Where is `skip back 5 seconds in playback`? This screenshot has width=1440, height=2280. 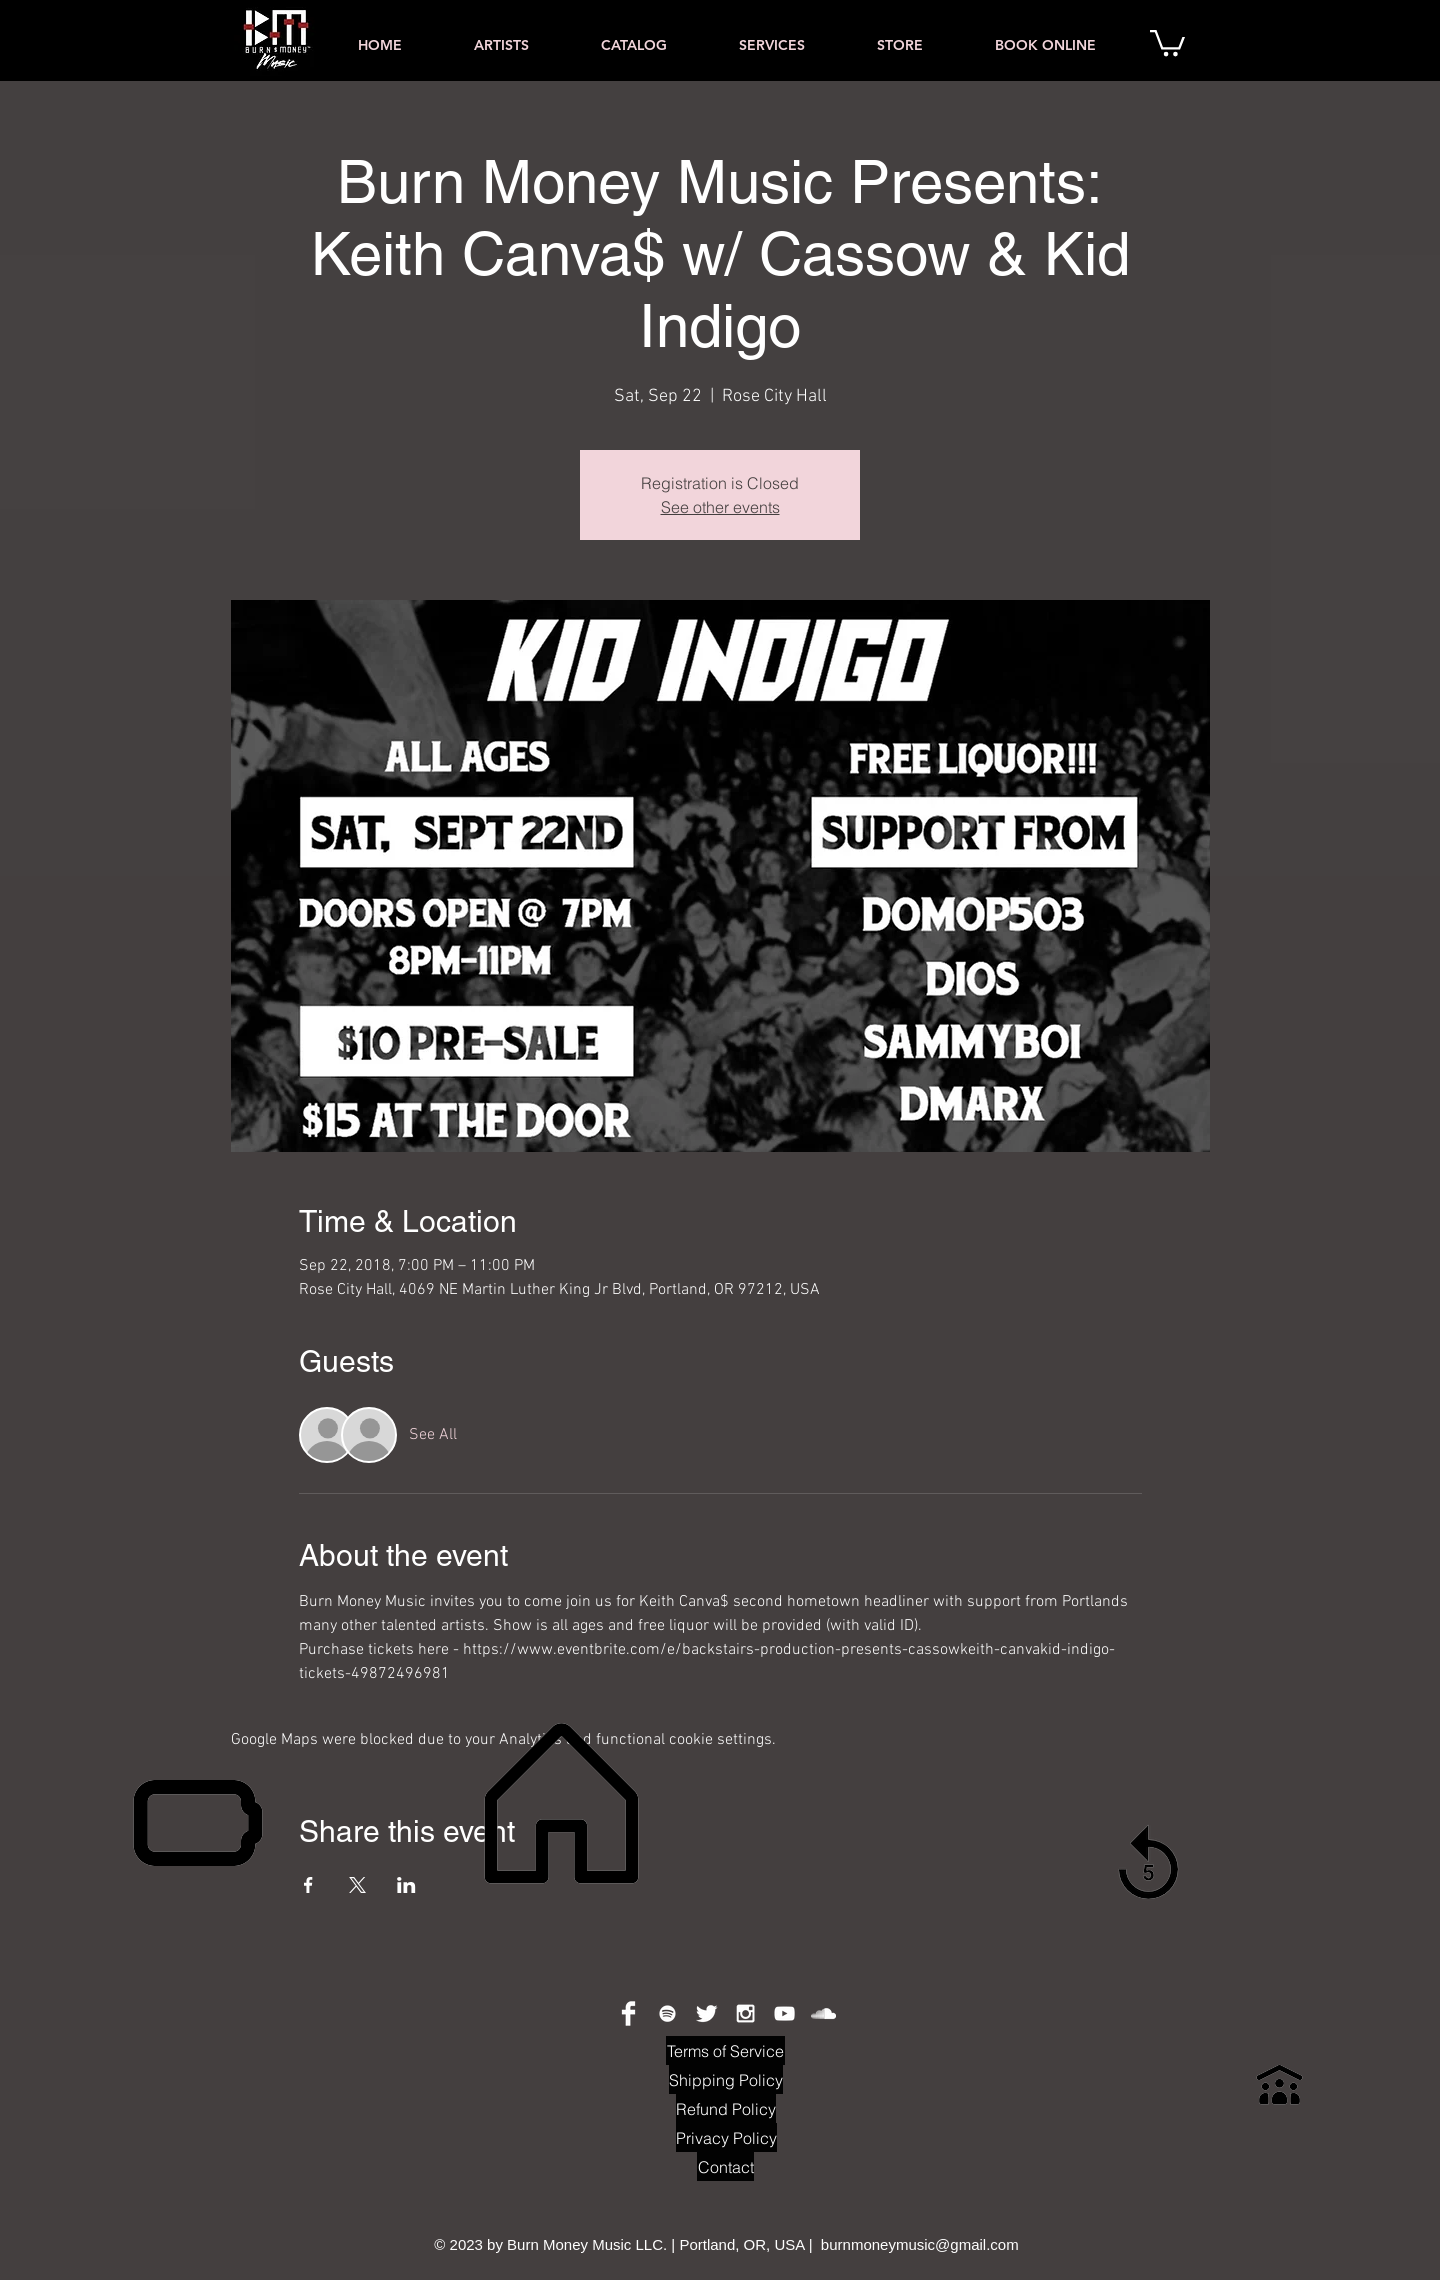
skip back 5 seconds in playback is located at coordinates (1148, 1865).